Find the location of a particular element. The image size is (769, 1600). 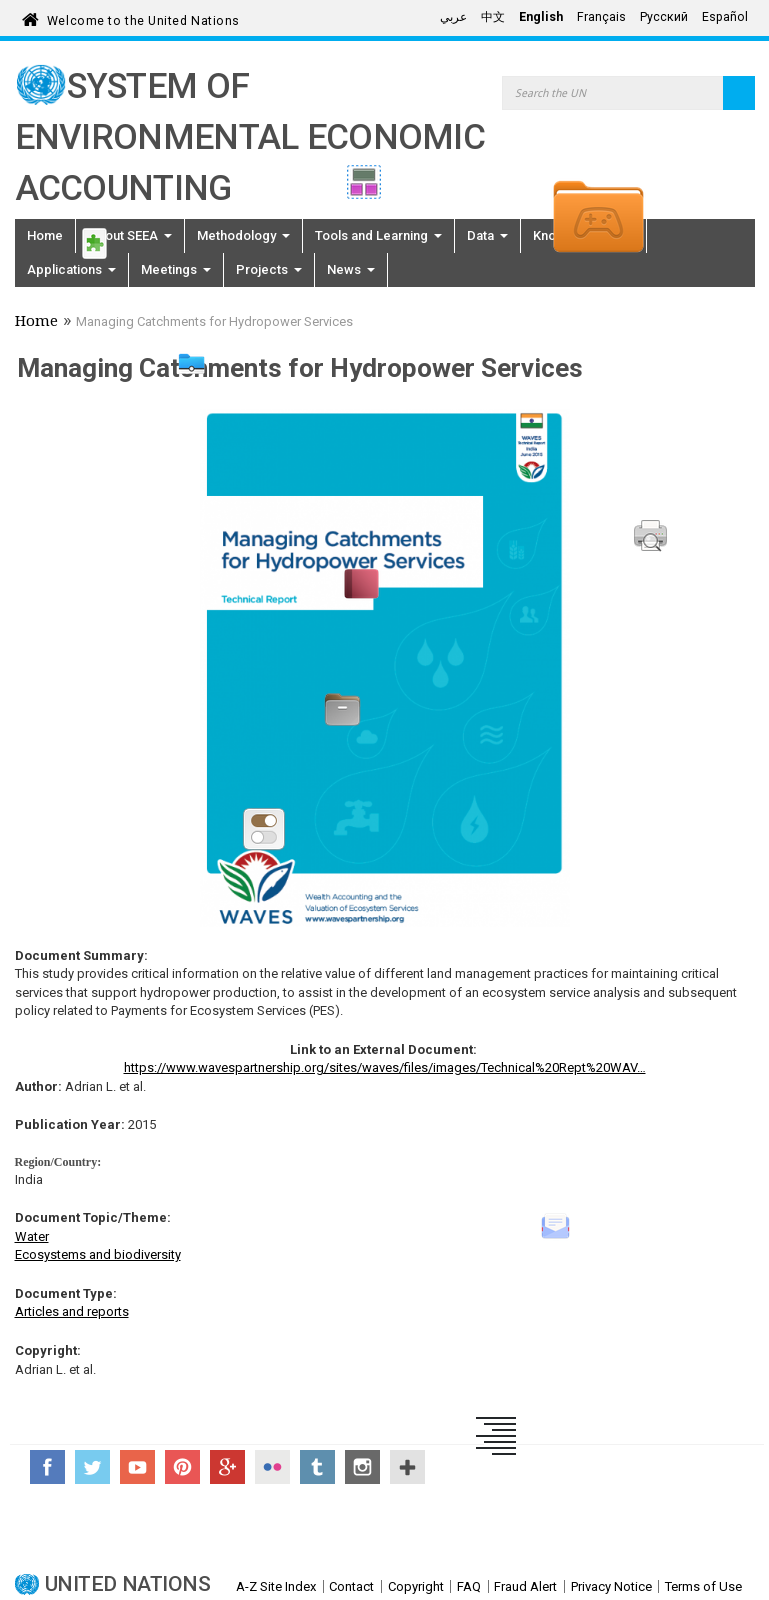

open the files application is located at coordinates (342, 709).